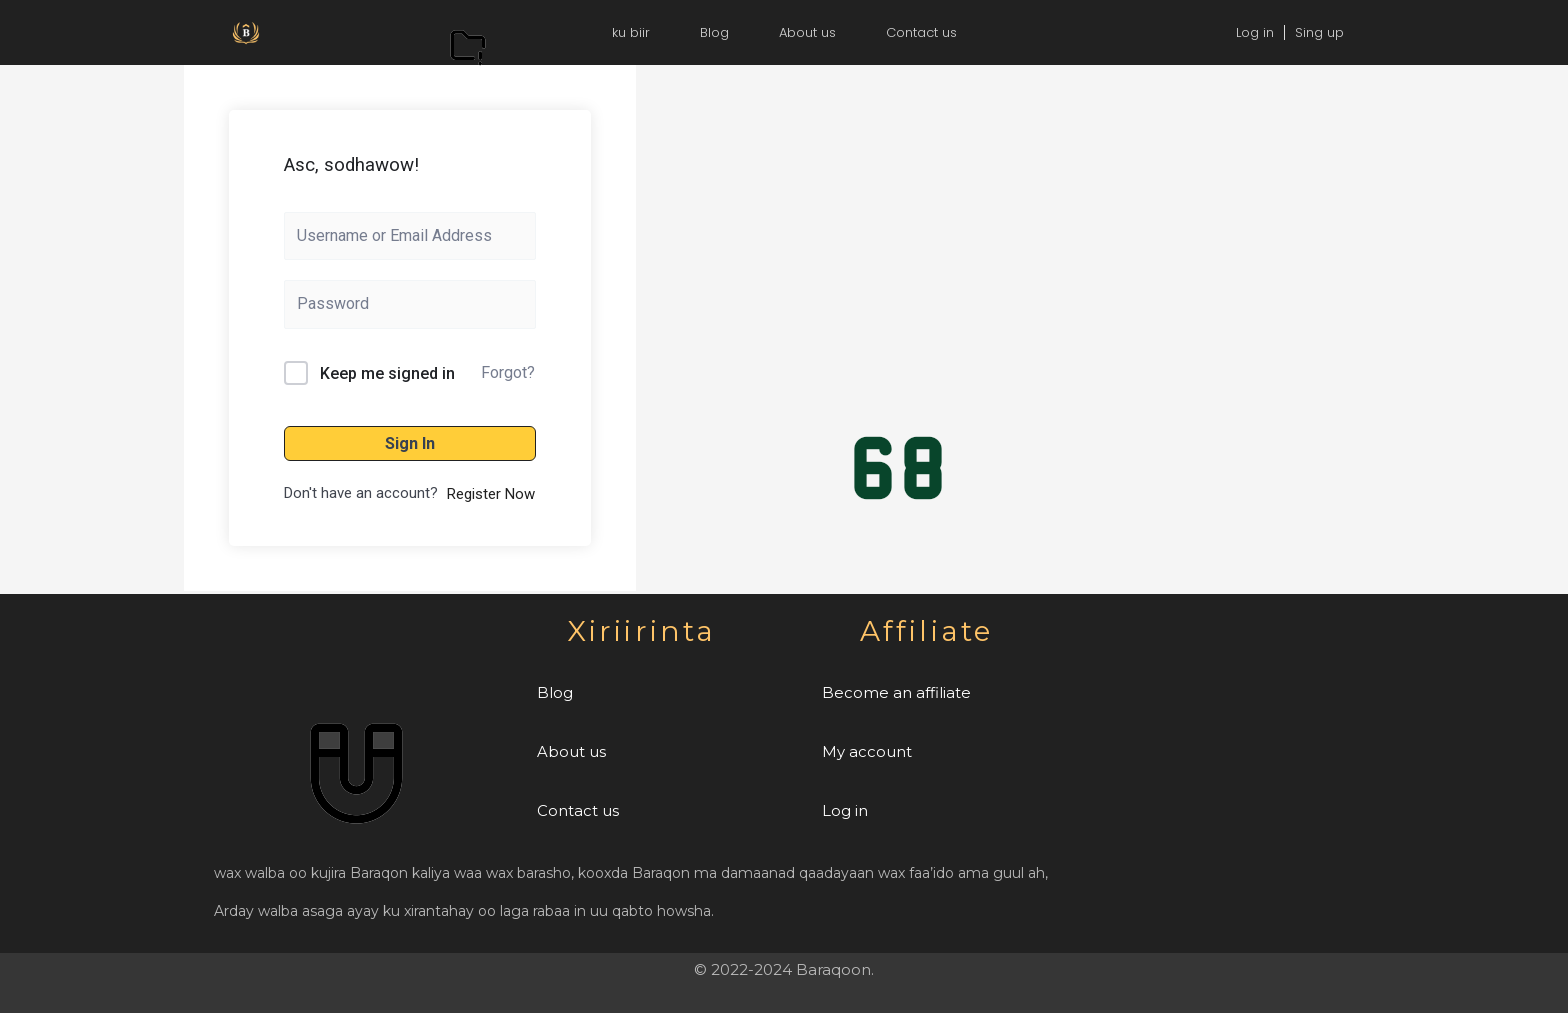  What do you see at coordinates (356, 769) in the screenshot?
I see `activate magnetic snap or alignment tool` at bounding box center [356, 769].